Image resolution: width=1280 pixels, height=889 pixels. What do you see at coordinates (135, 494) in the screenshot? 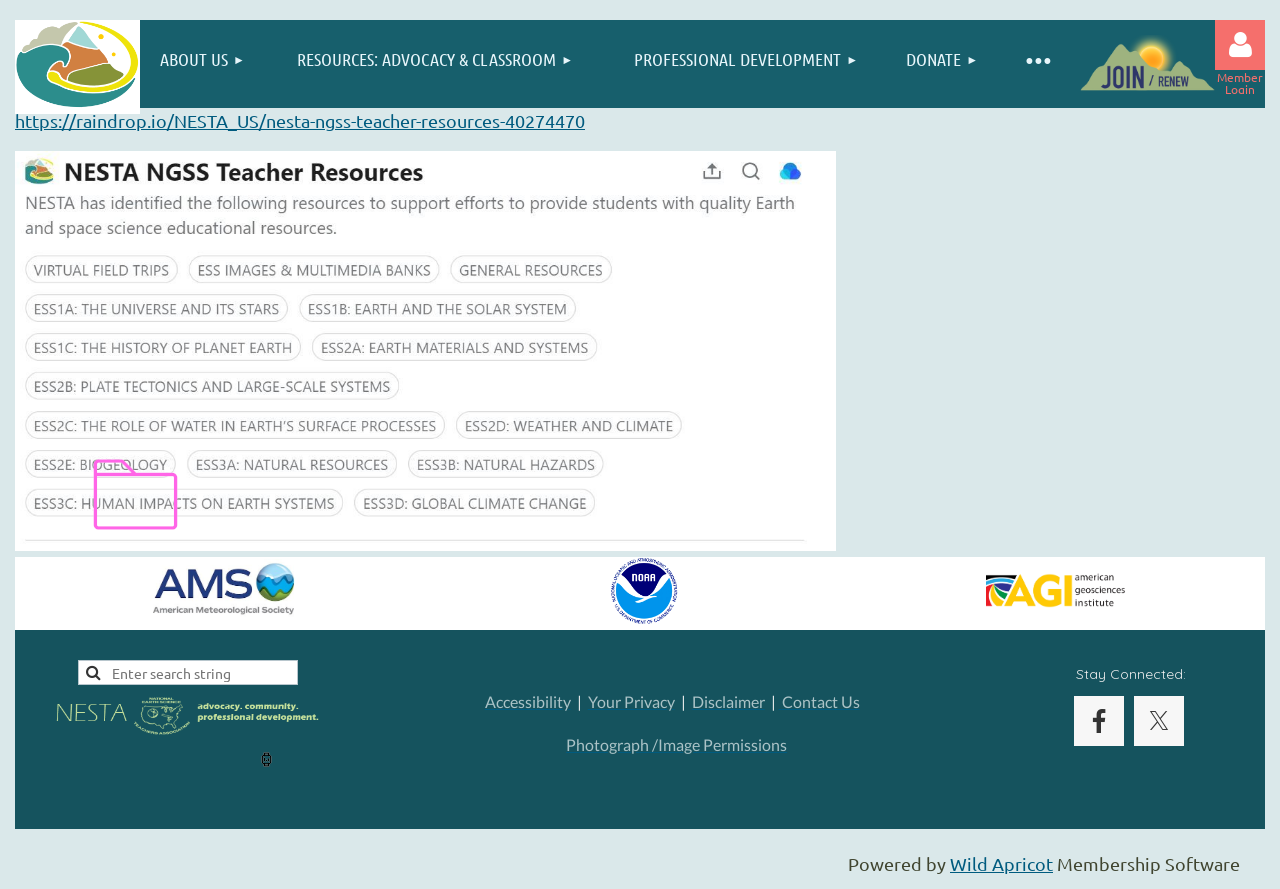
I see `access your files and documents` at bounding box center [135, 494].